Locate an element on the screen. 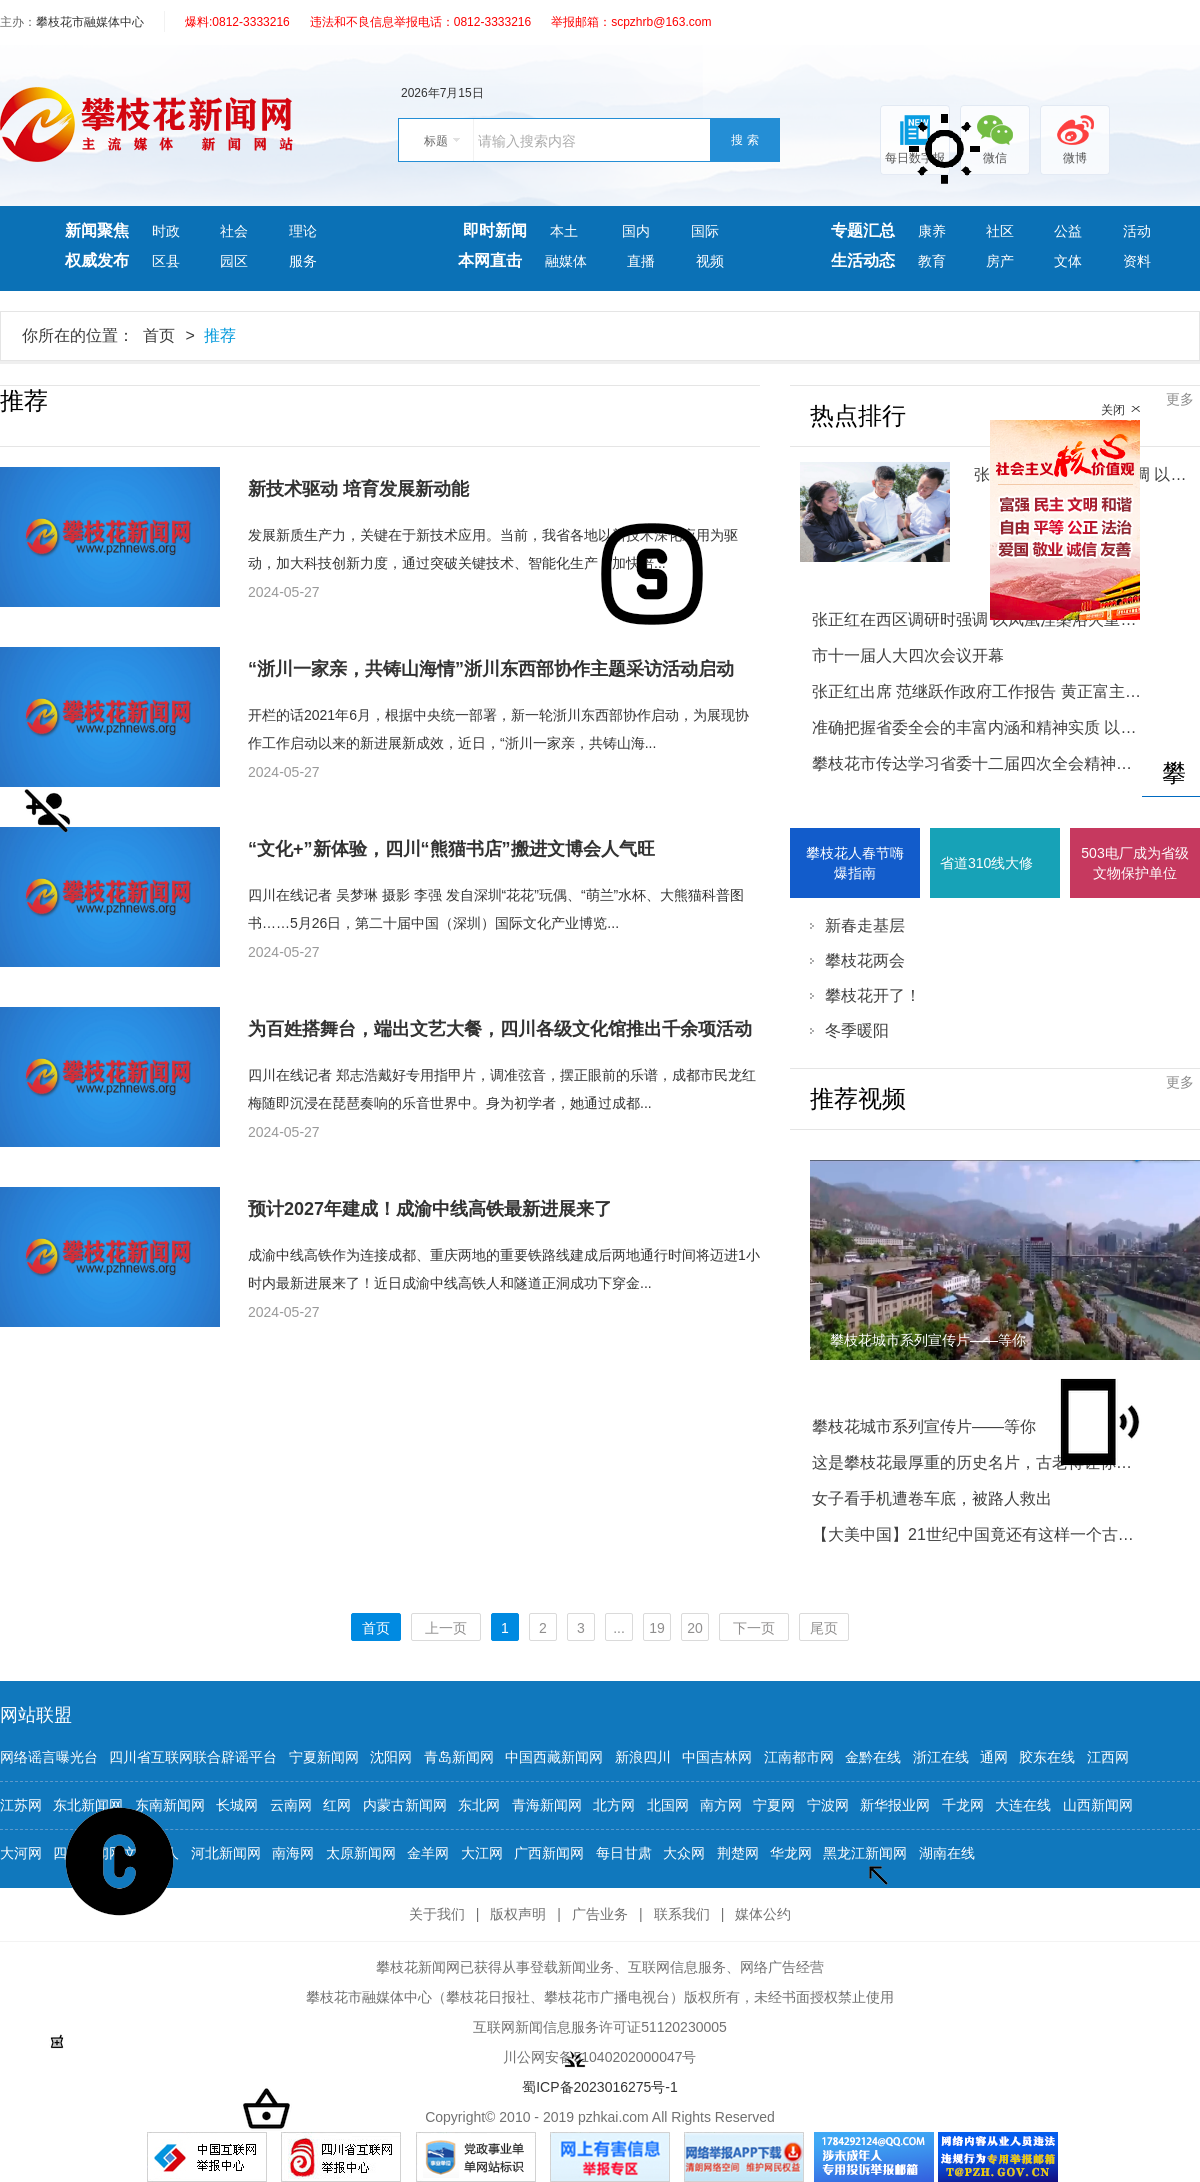  toggle light mode or bright theme is located at coordinates (944, 150).